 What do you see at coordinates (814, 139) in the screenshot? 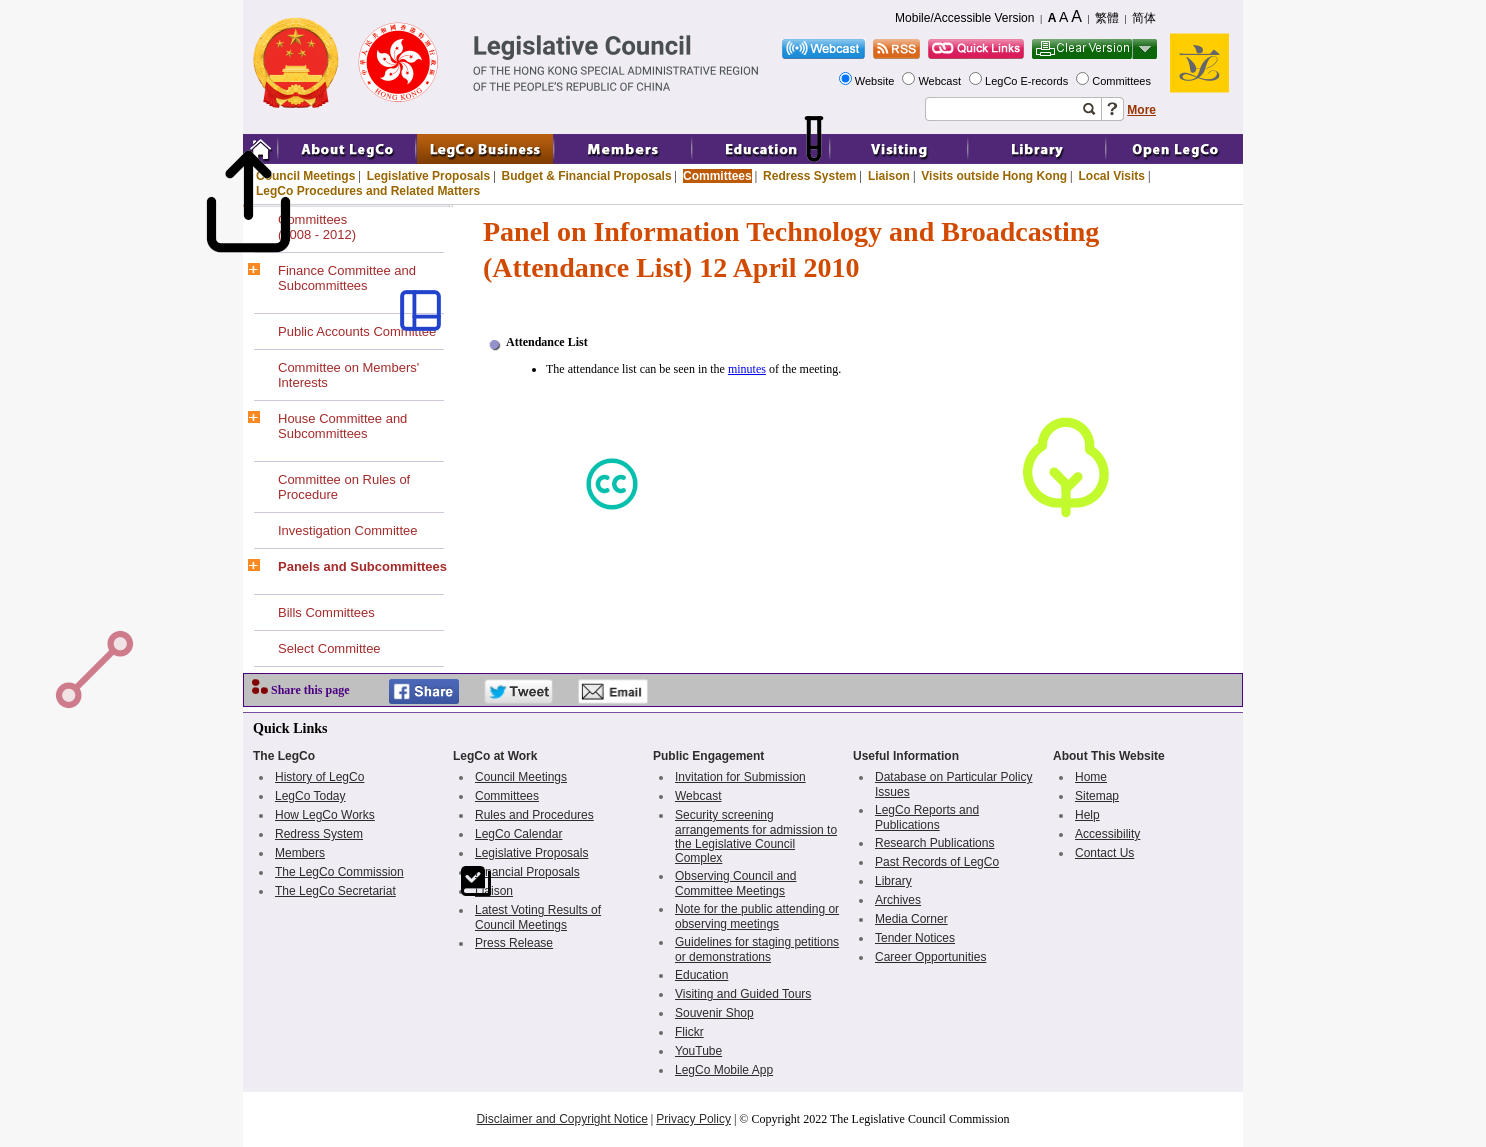
I see `access experimental or beta features` at bounding box center [814, 139].